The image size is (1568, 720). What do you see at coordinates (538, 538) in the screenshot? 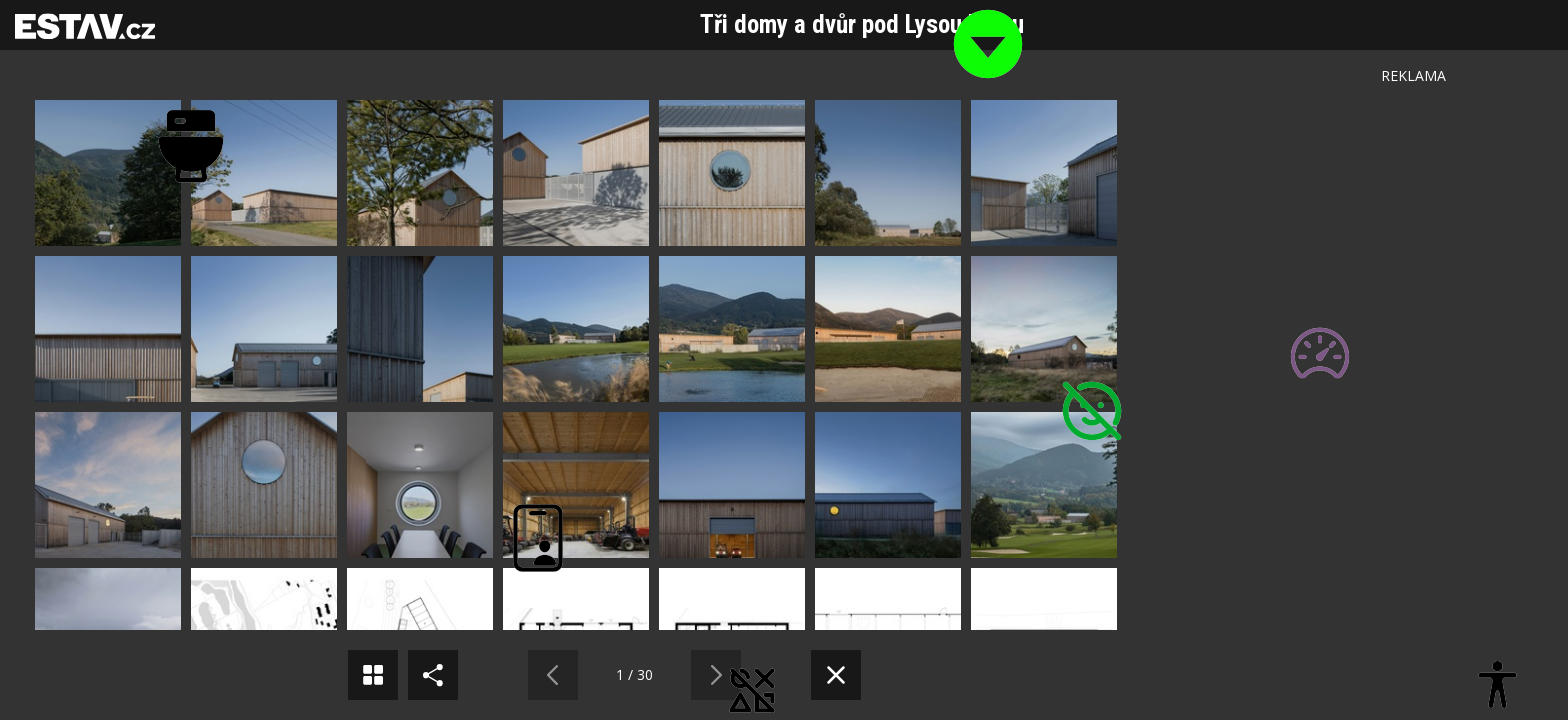
I see `view your profile or identity information` at bounding box center [538, 538].